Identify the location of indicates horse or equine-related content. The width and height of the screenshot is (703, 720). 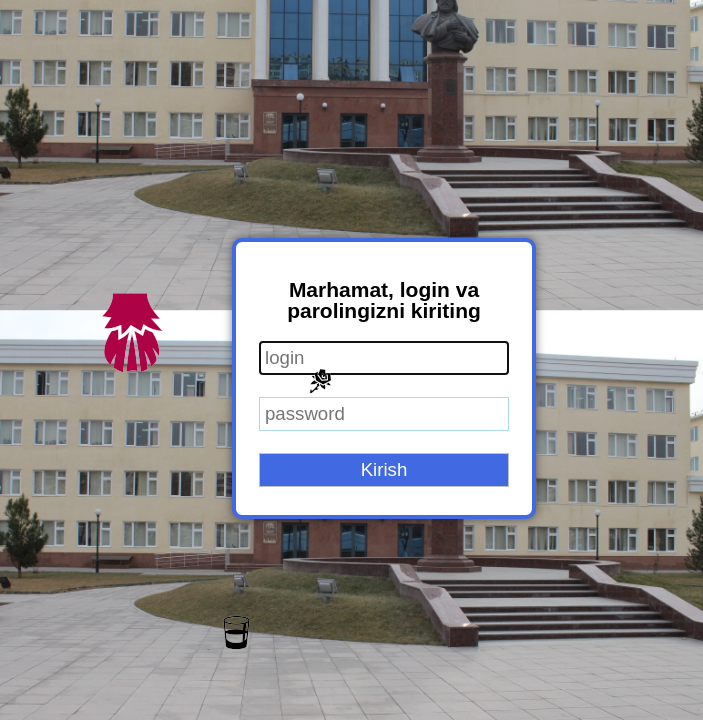
(132, 333).